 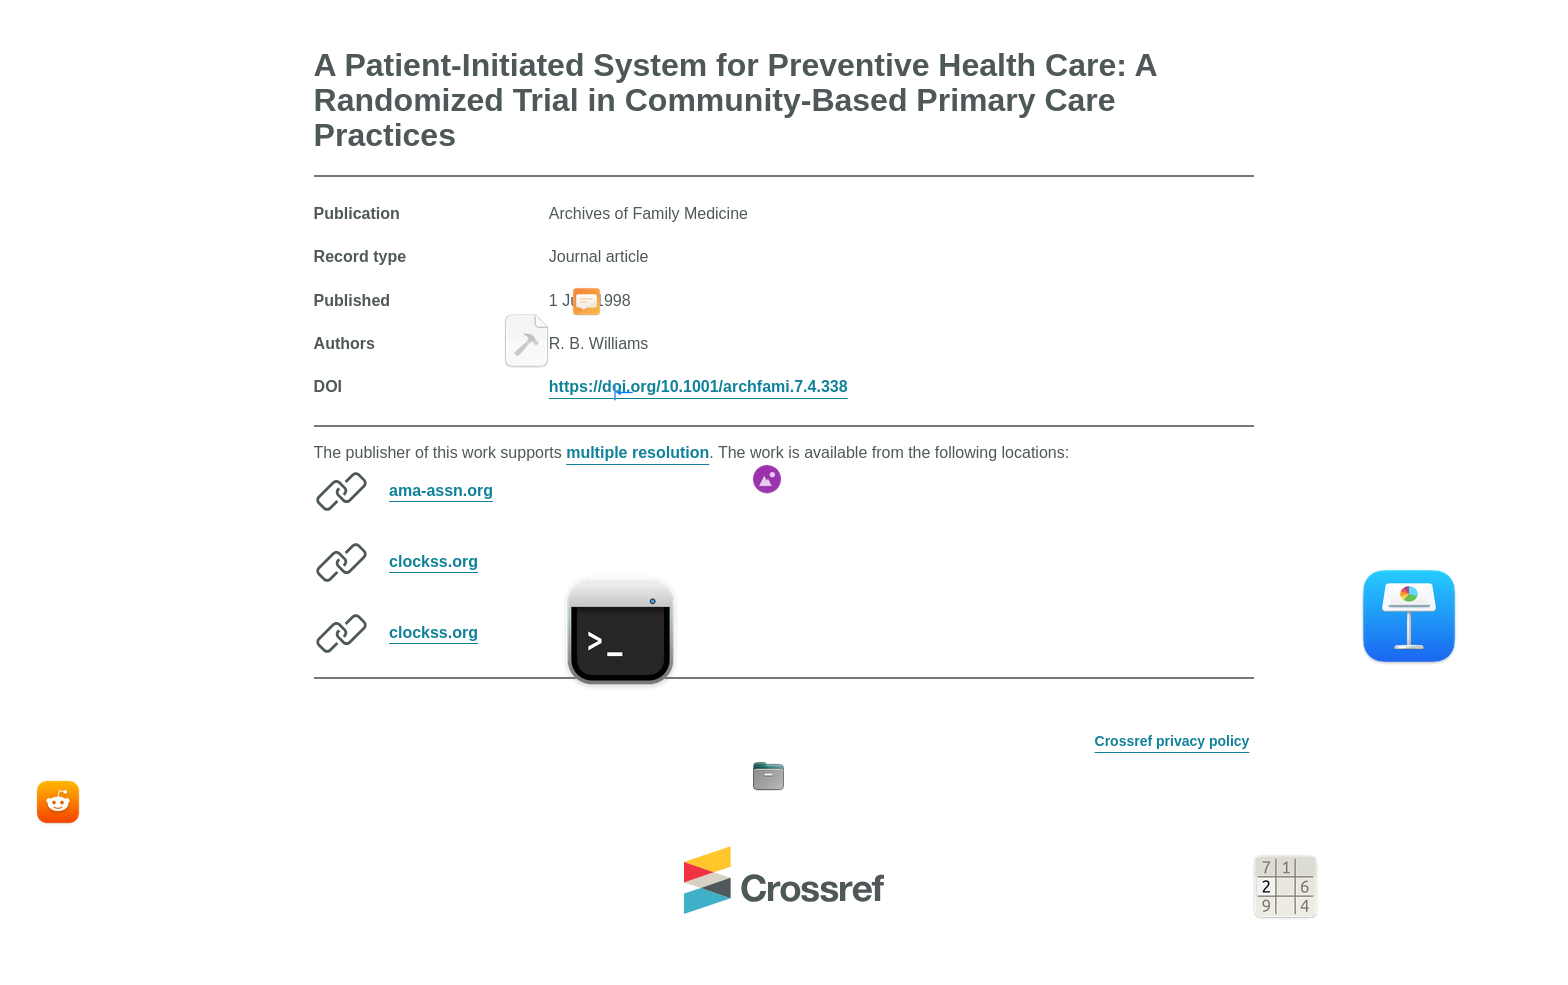 I want to click on access your photo library, so click(x=767, y=479).